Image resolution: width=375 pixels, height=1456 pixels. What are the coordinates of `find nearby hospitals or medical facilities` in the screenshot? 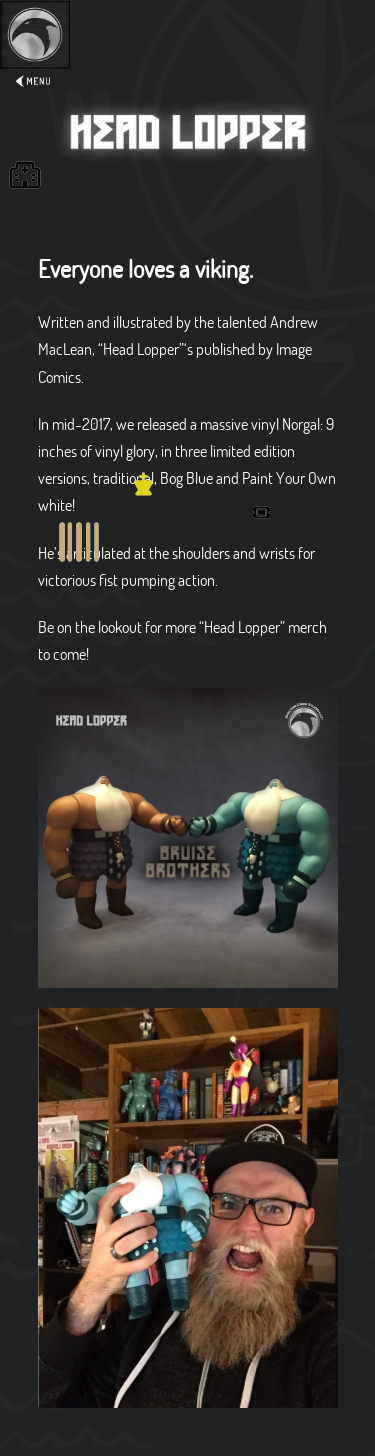 It's located at (25, 175).